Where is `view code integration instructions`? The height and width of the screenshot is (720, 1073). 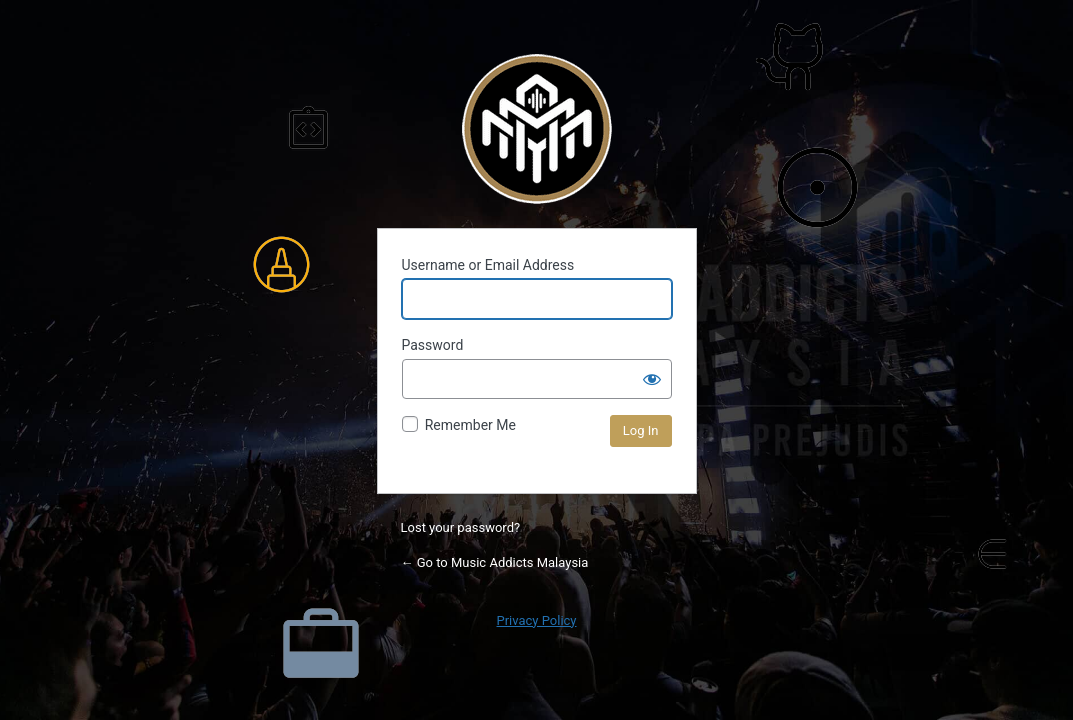
view code integration instructions is located at coordinates (308, 129).